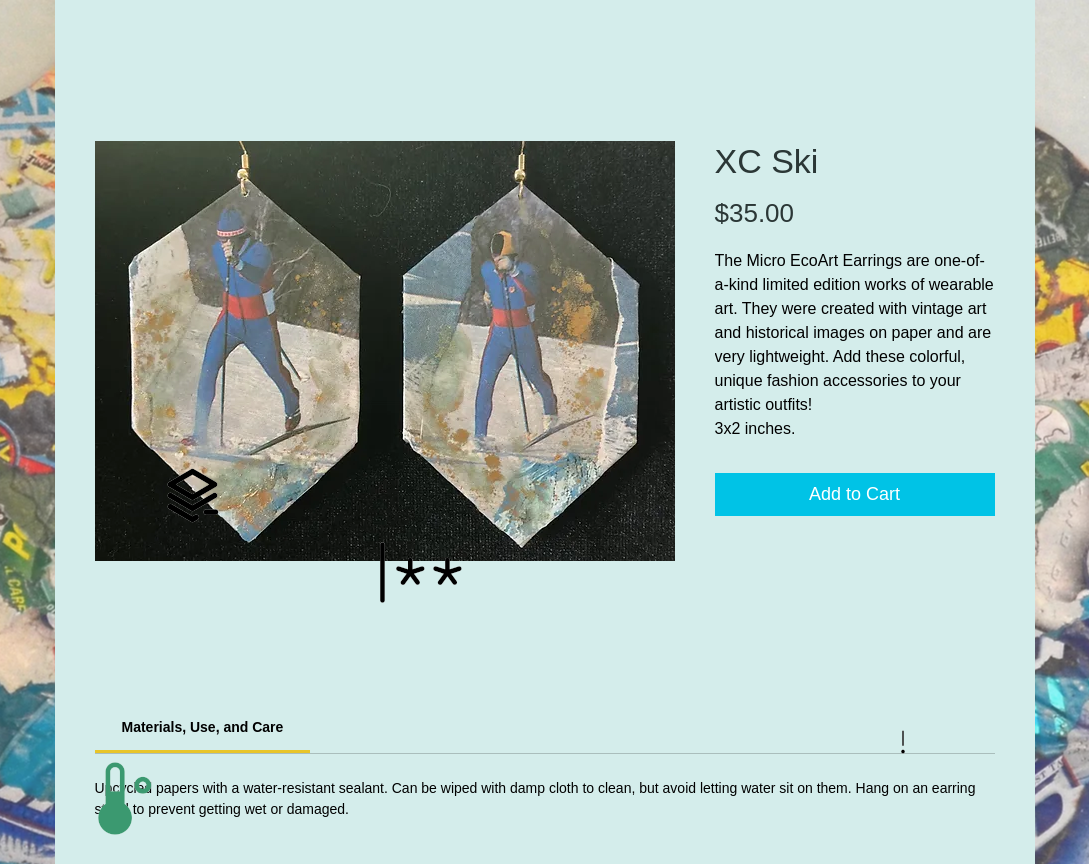  I want to click on remove a layer from the stack, so click(192, 495).